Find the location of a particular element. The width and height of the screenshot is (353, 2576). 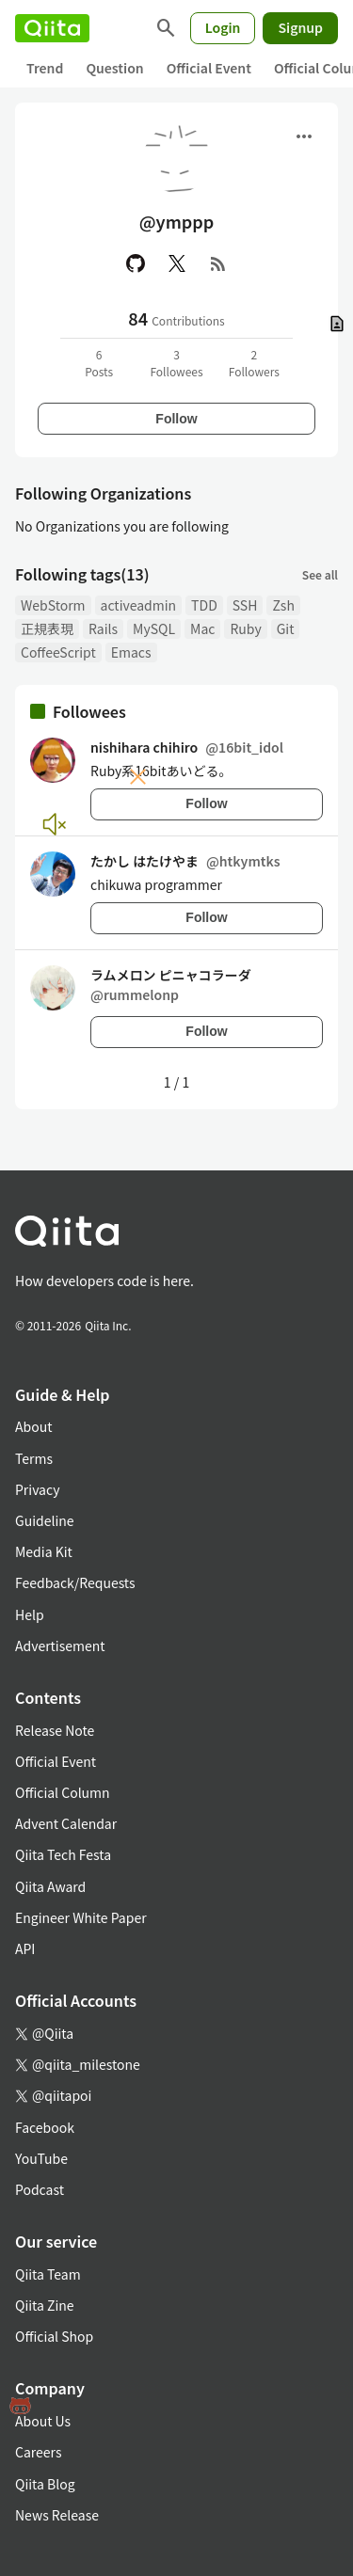

close the current window or dialog is located at coordinates (137, 776).